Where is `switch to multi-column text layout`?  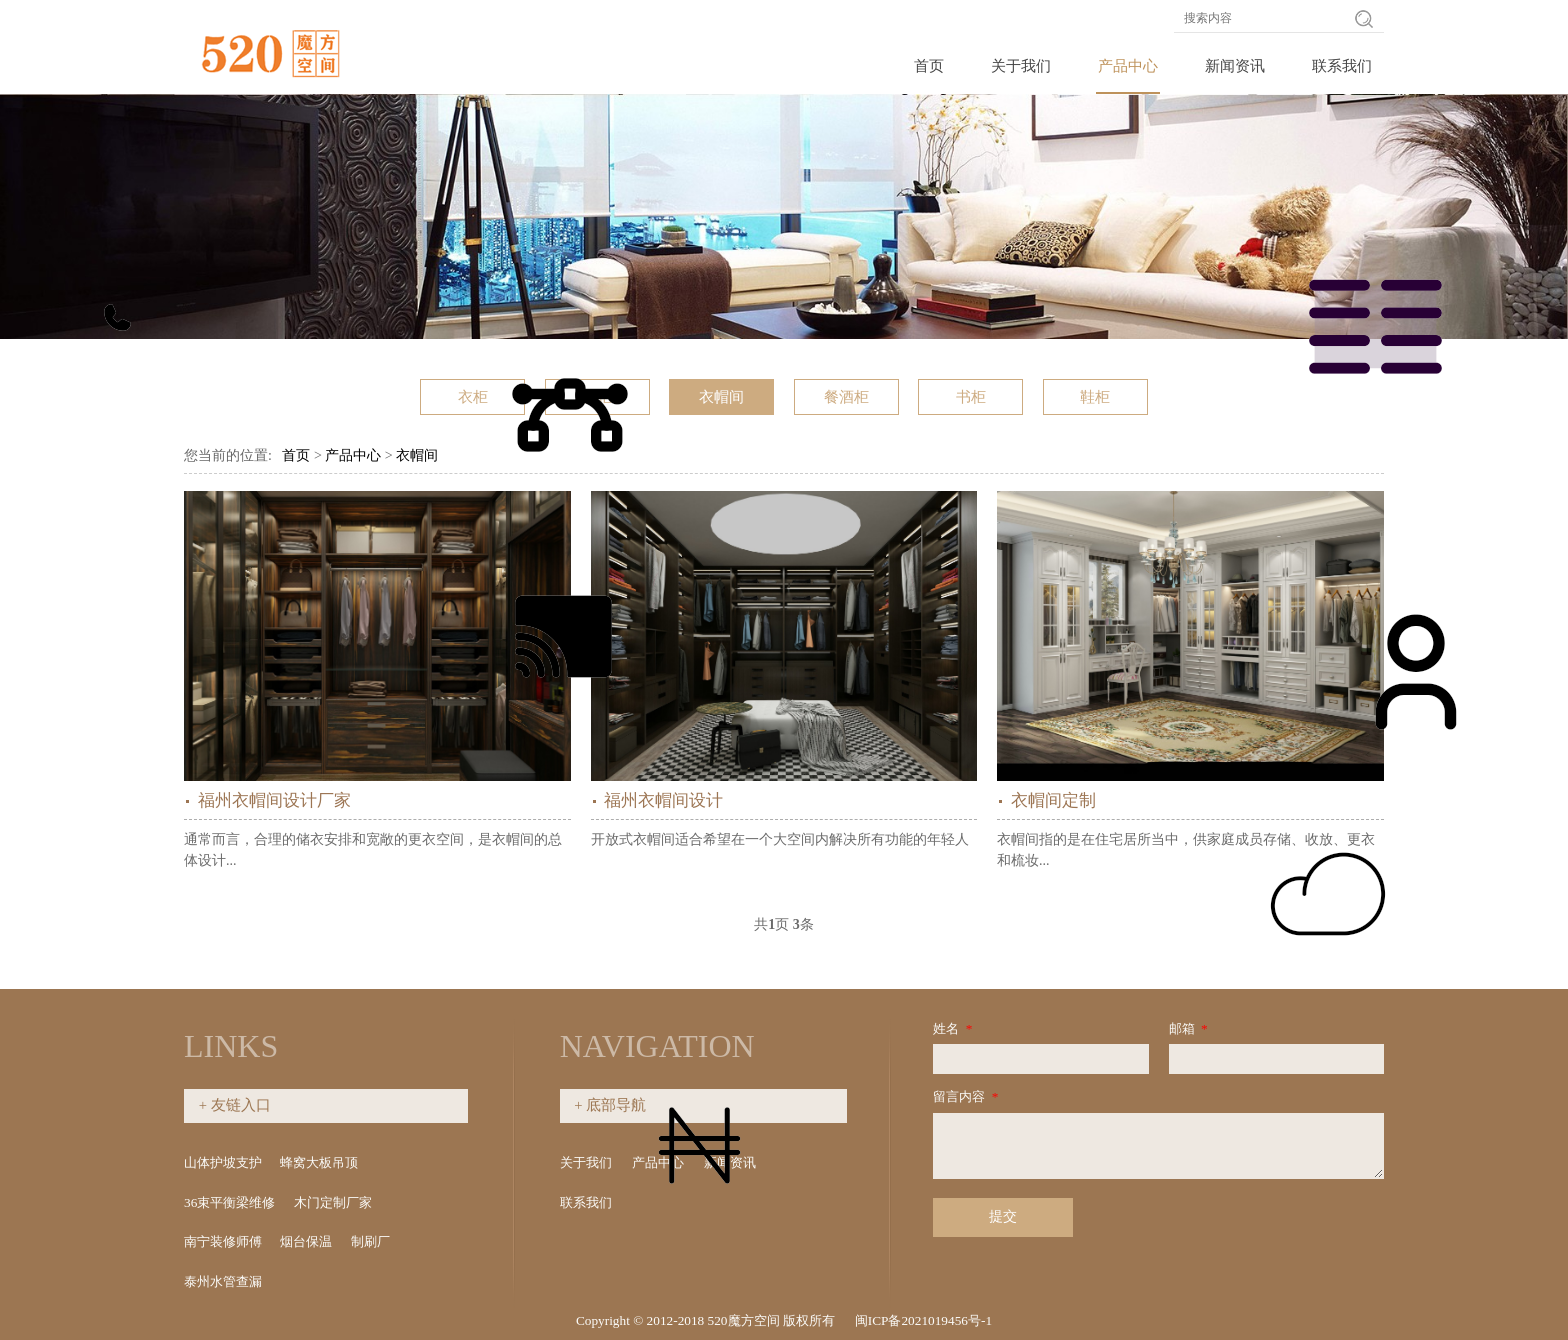
switch to multi-column text layout is located at coordinates (1375, 329).